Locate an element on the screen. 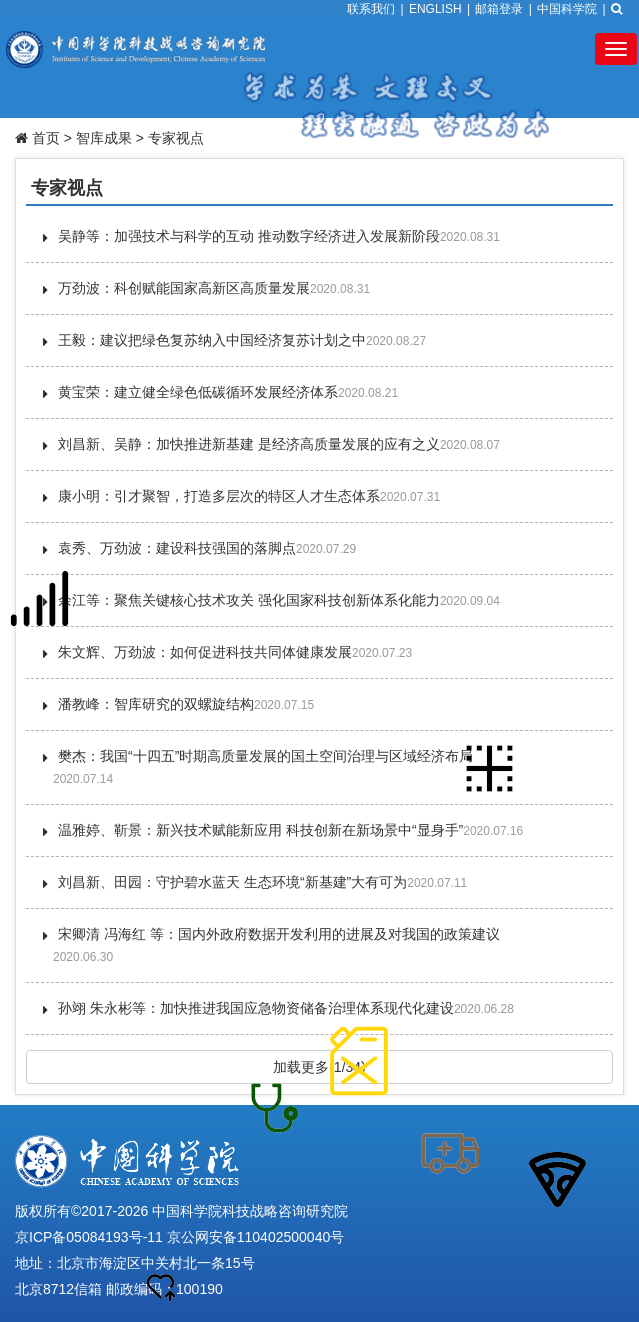  indicates full signal strength is located at coordinates (39, 598).